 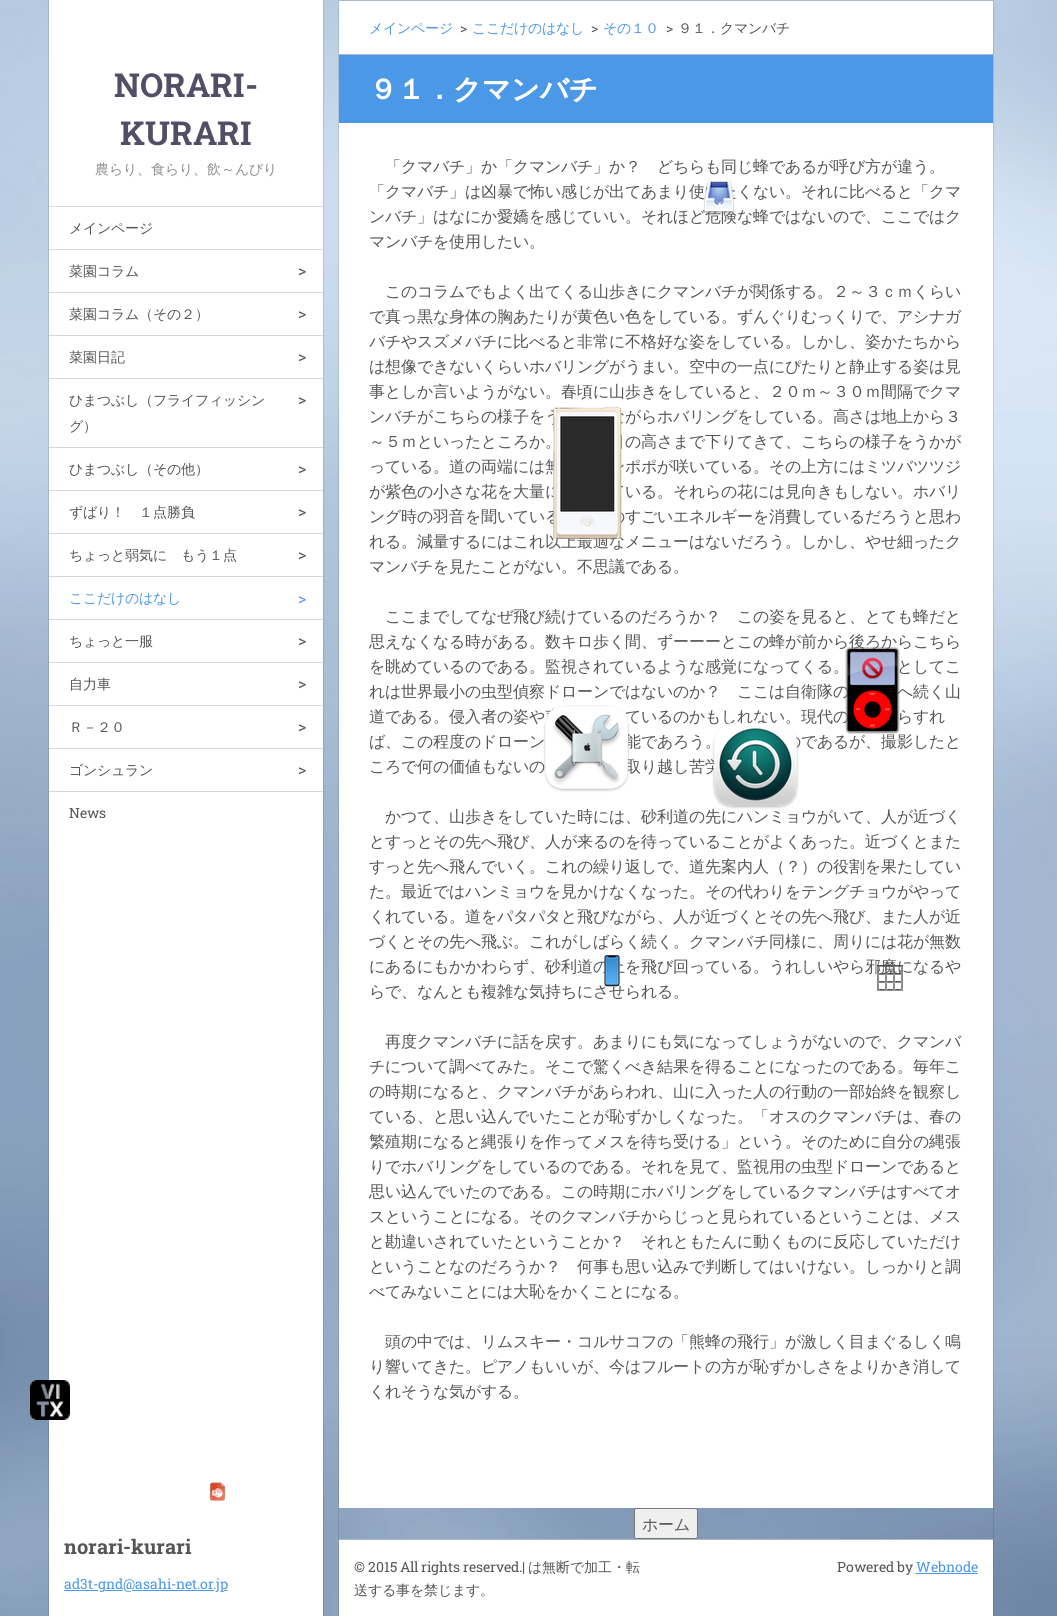 I want to click on open Time Machine backup and restore utility, so click(x=755, y=764).